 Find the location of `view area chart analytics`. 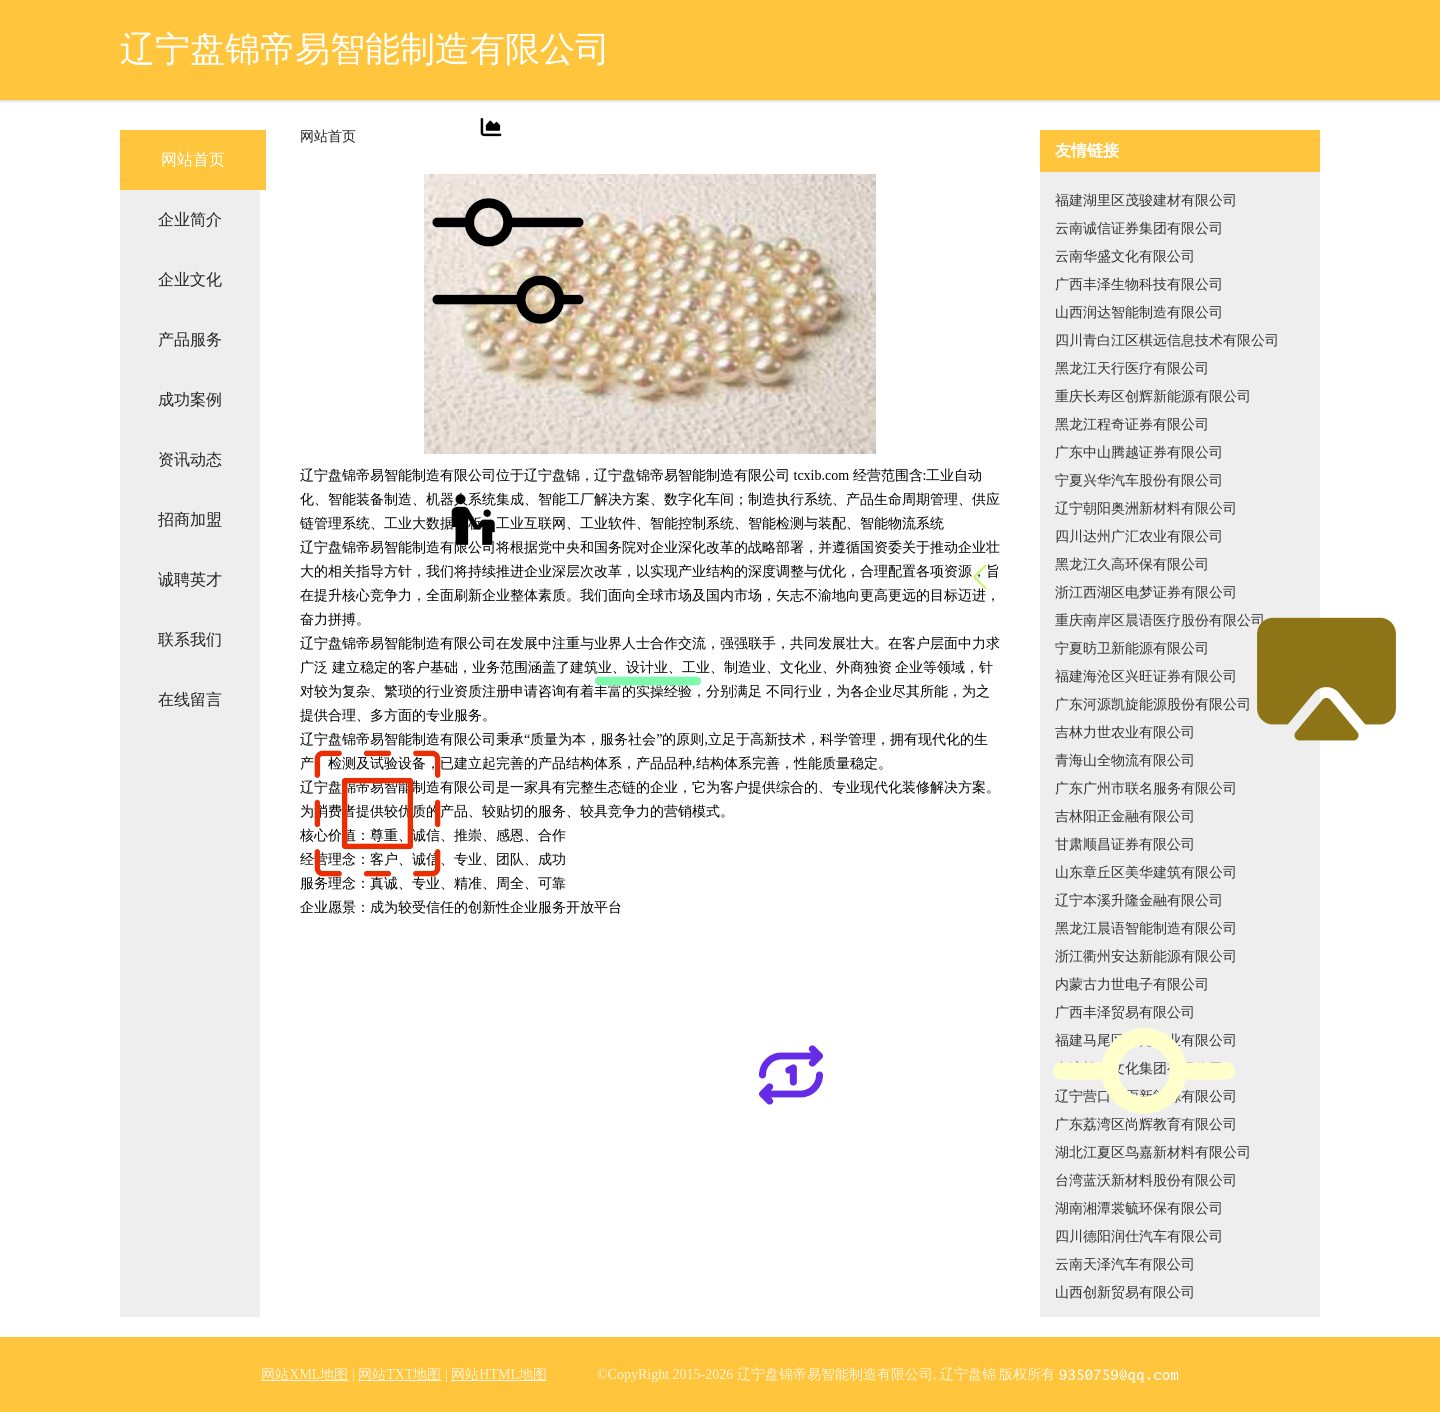

view area chart analytics is located at coordinates (491, 127).